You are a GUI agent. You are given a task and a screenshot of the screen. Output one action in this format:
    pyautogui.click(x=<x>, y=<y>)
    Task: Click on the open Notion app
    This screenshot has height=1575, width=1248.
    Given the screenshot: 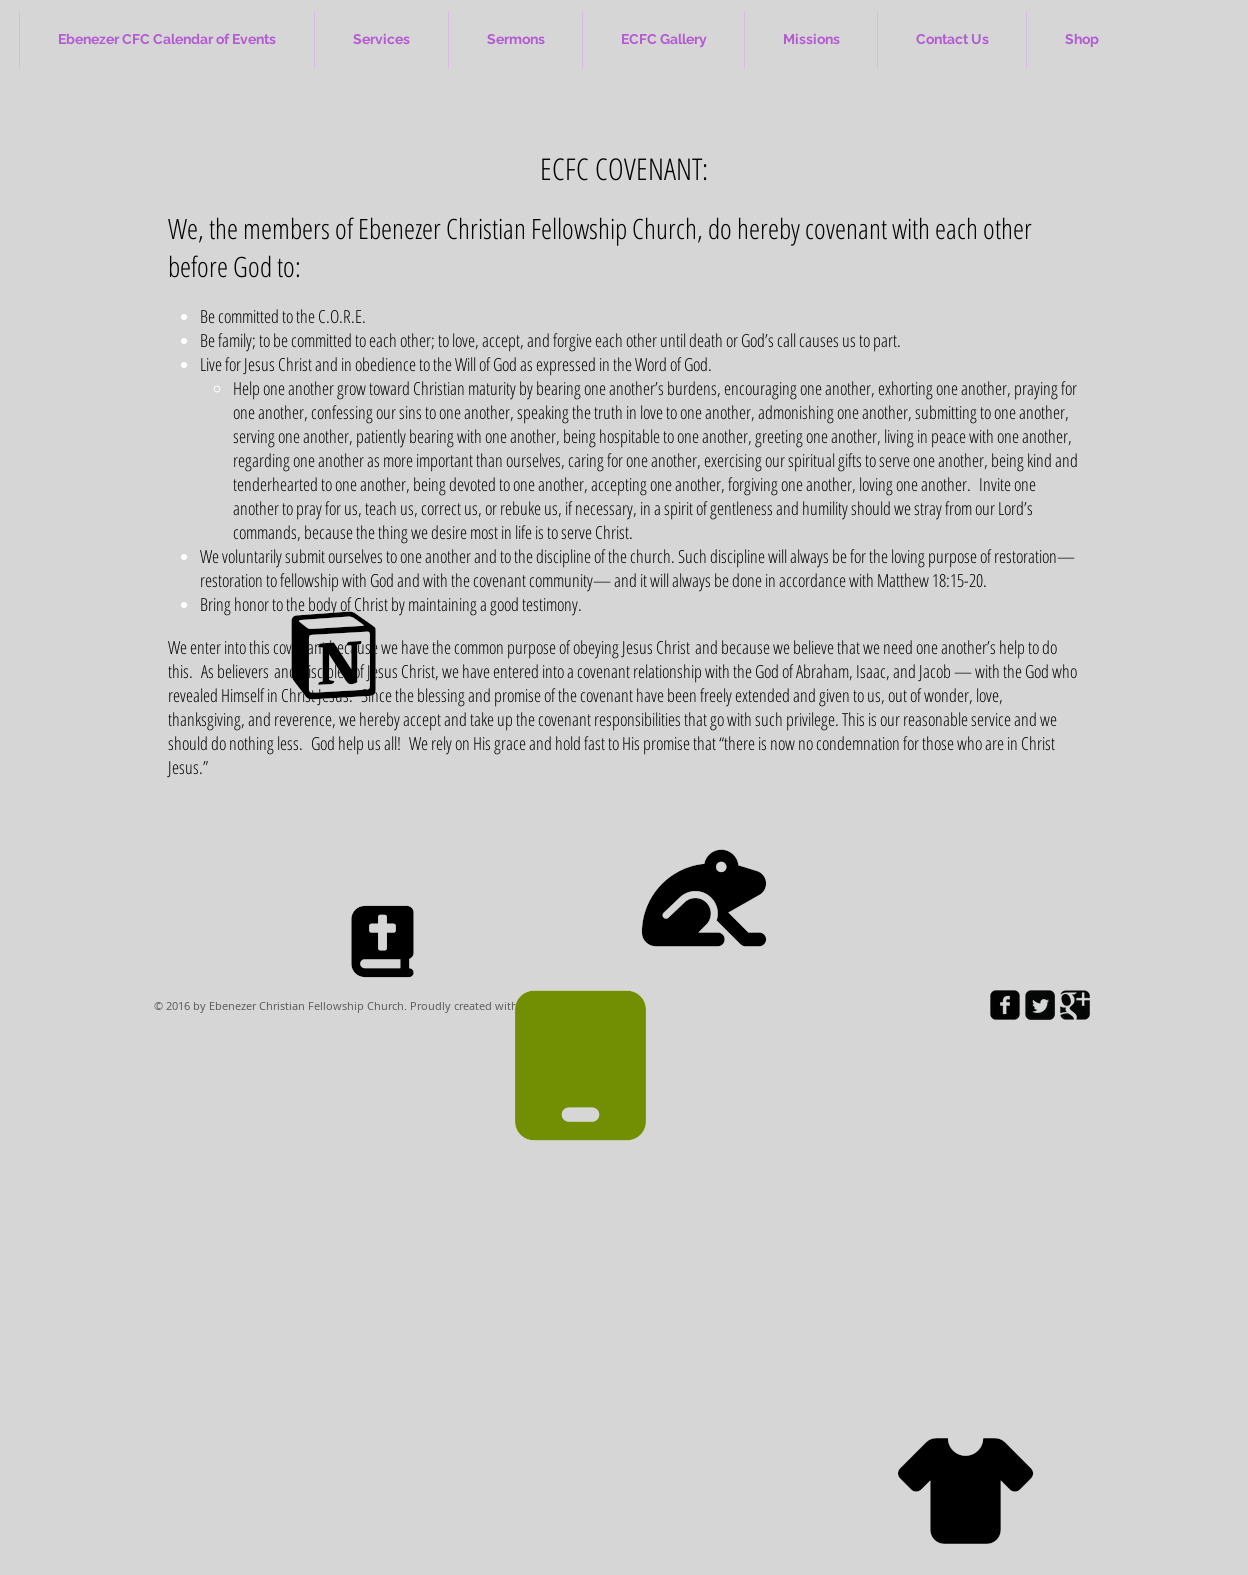 What is the action you would take?
    pyautogui.click(x=335, y=655)
    